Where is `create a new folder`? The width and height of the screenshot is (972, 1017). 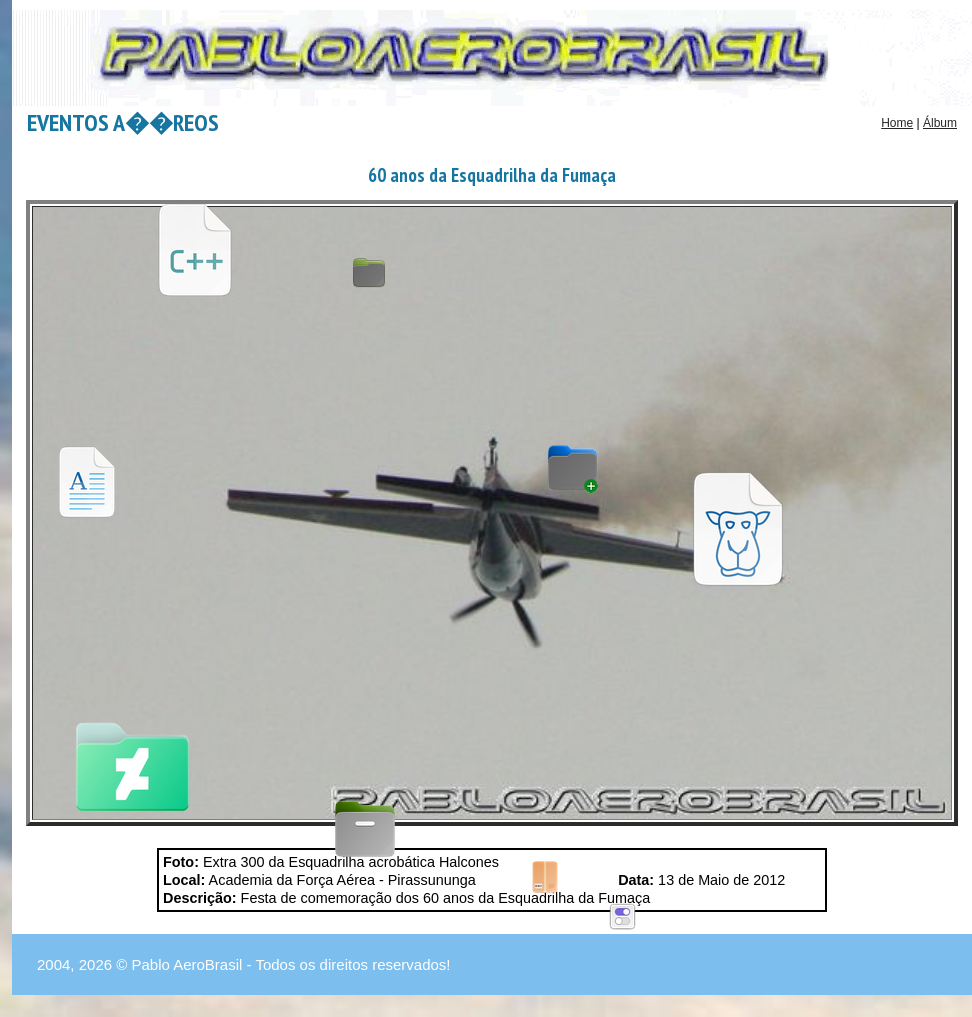
create a new folder is located at coordinates (572, 467).